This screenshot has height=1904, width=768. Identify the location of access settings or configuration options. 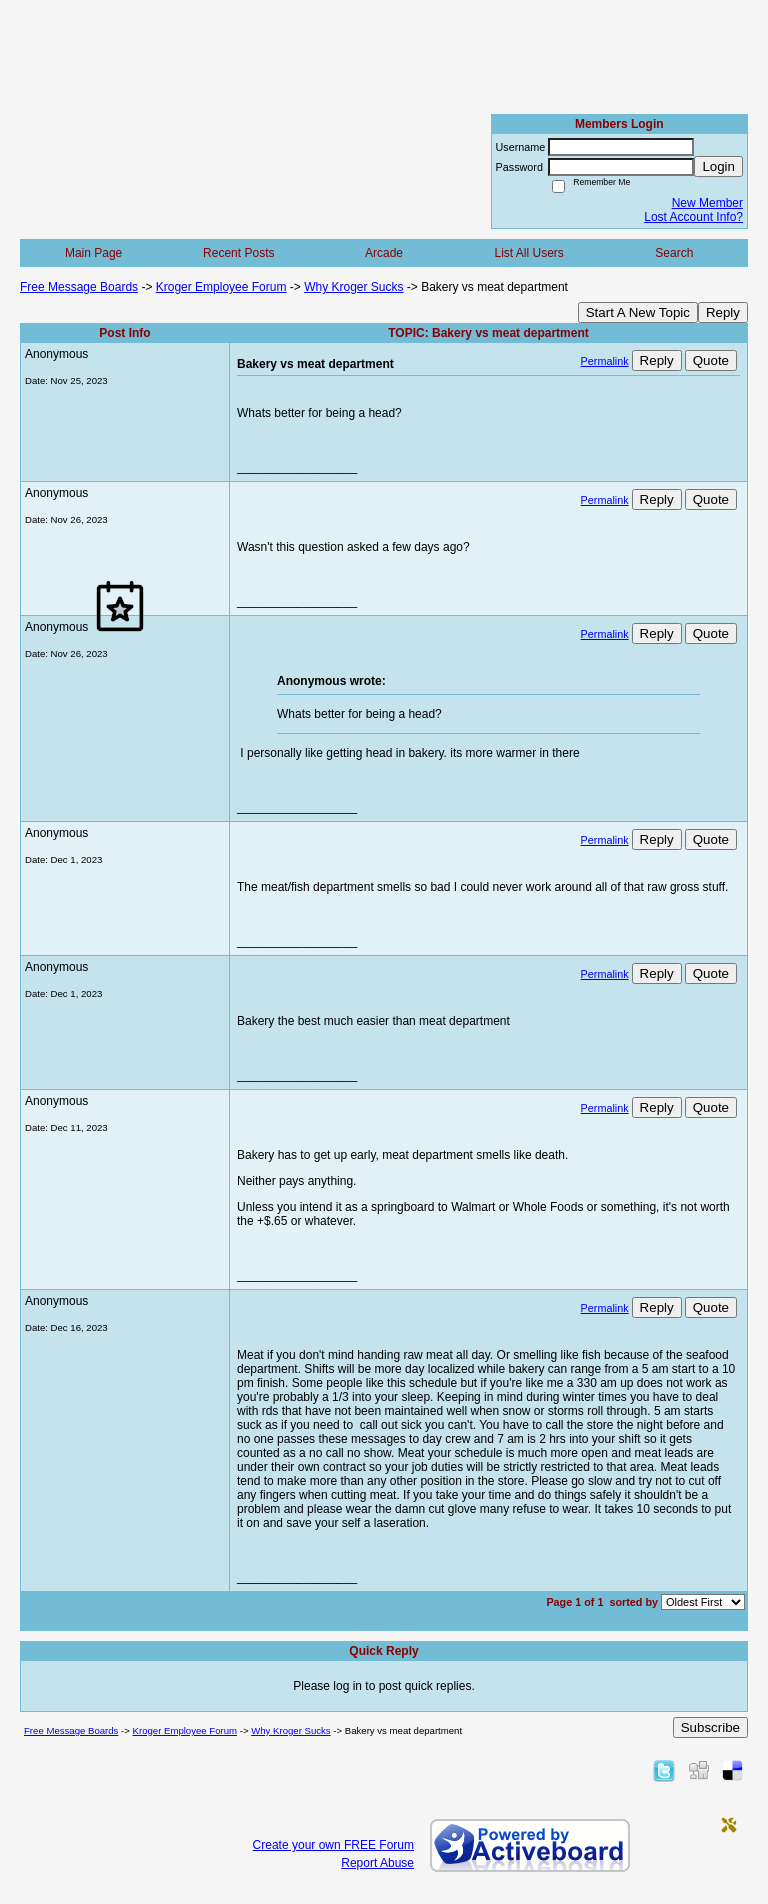
(729, 1825).